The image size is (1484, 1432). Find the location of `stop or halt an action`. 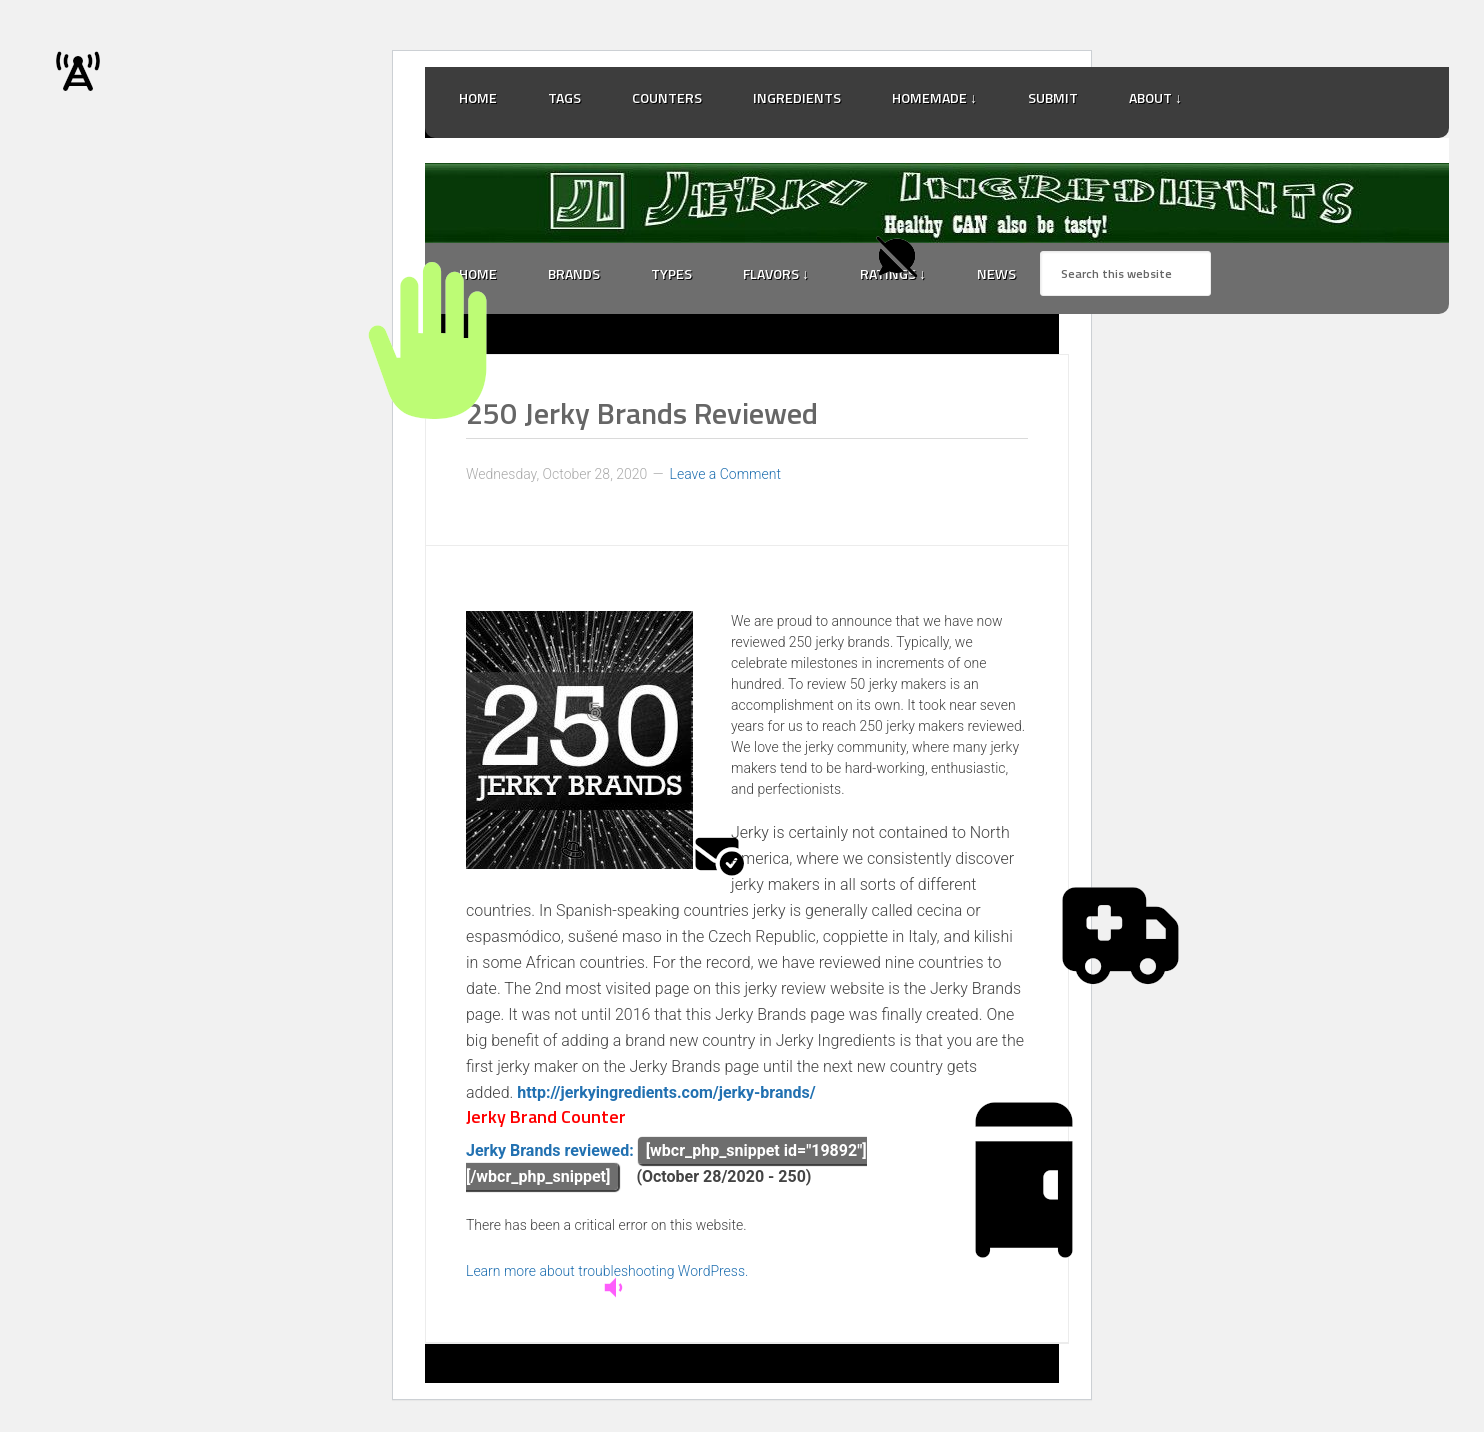

stop or halt an action is located at coordinates (427, 340).